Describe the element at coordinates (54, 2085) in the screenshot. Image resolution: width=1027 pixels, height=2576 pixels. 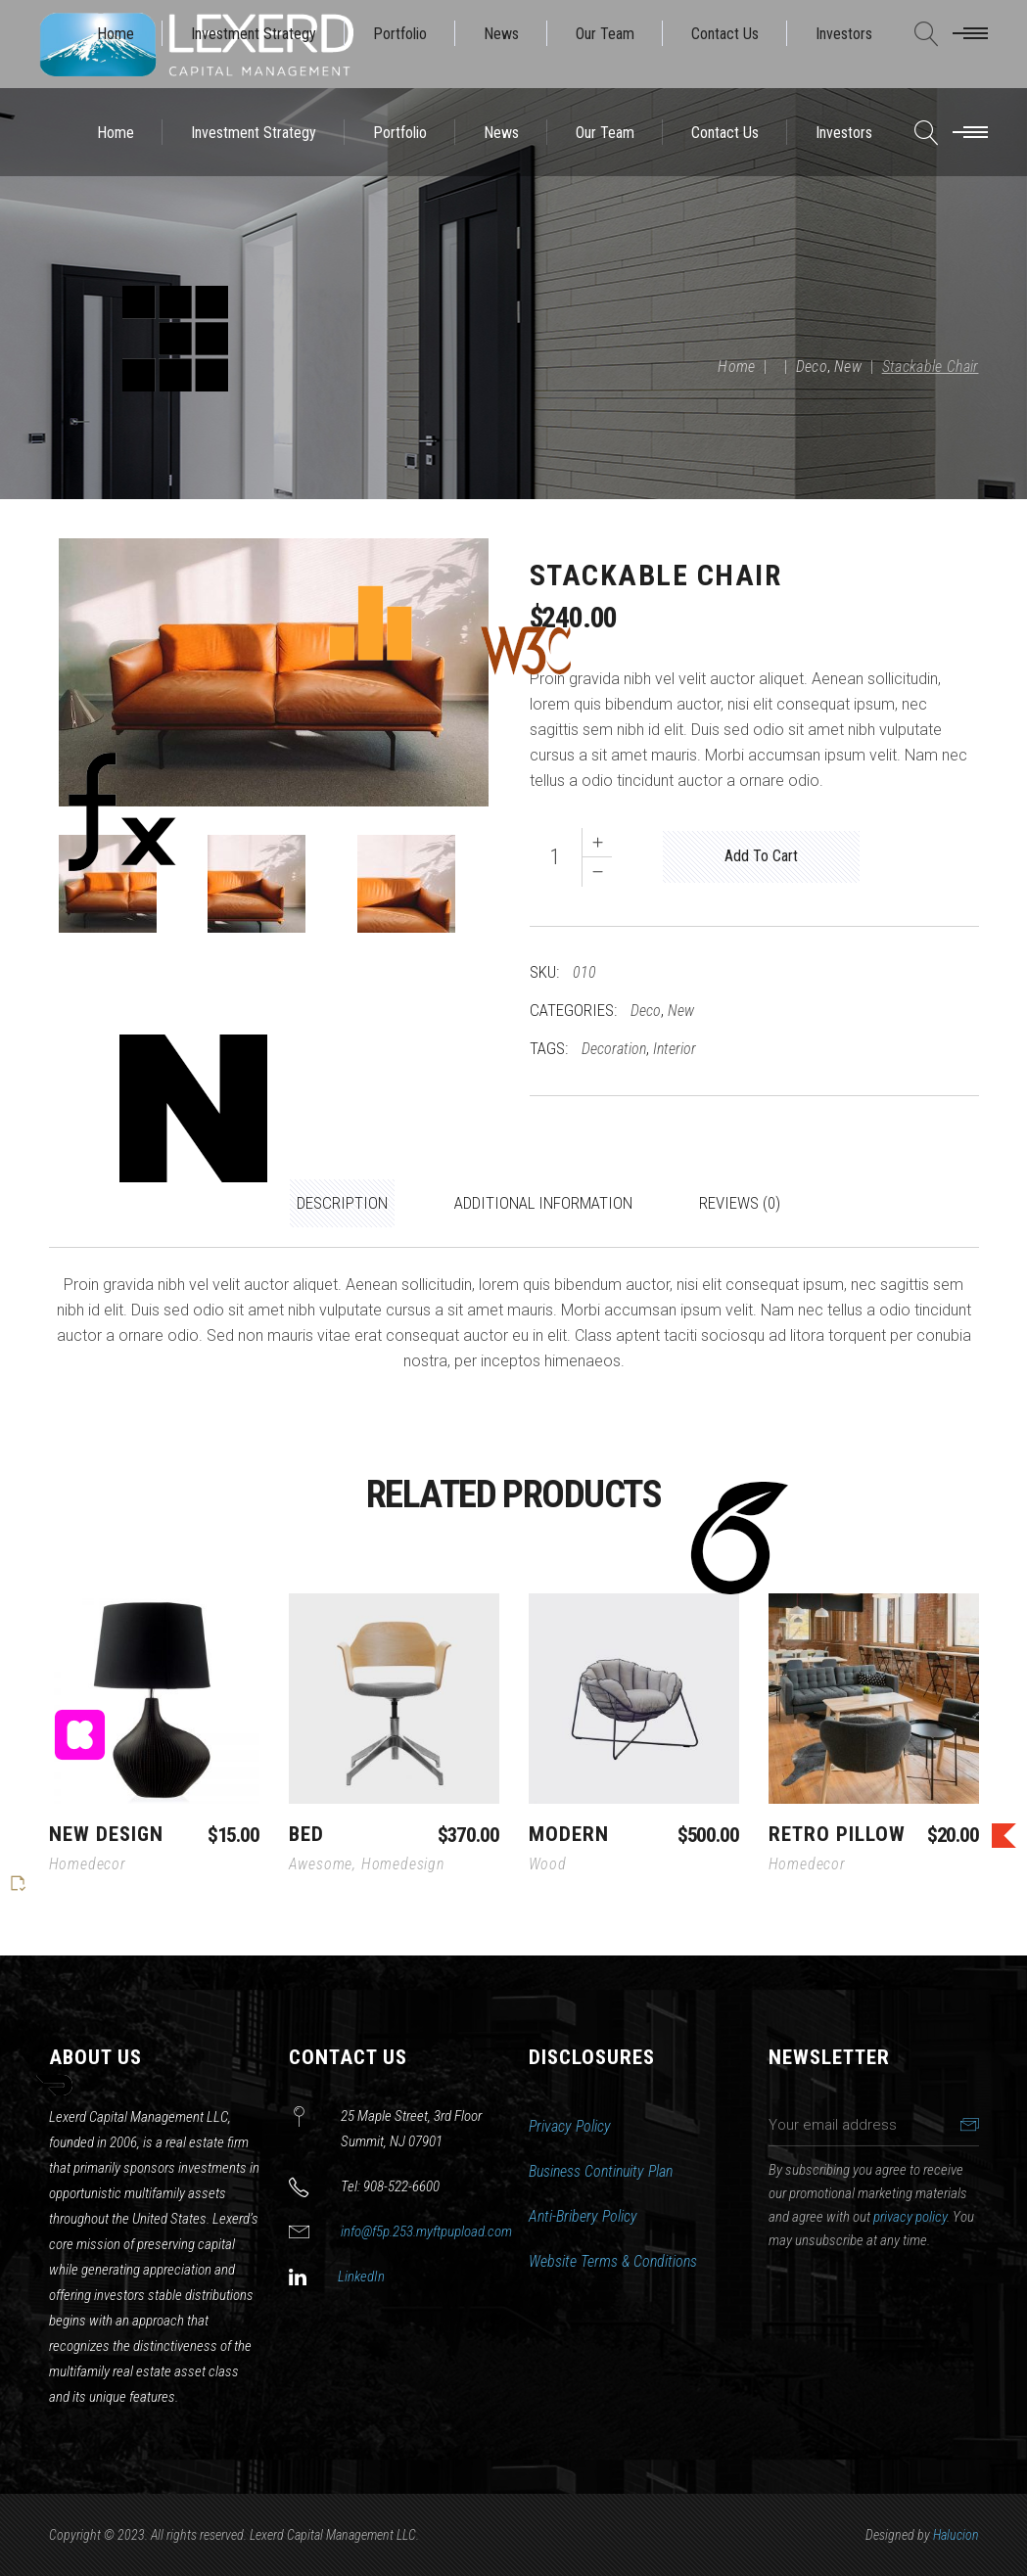
I see `open the DoorDash app` at that location.